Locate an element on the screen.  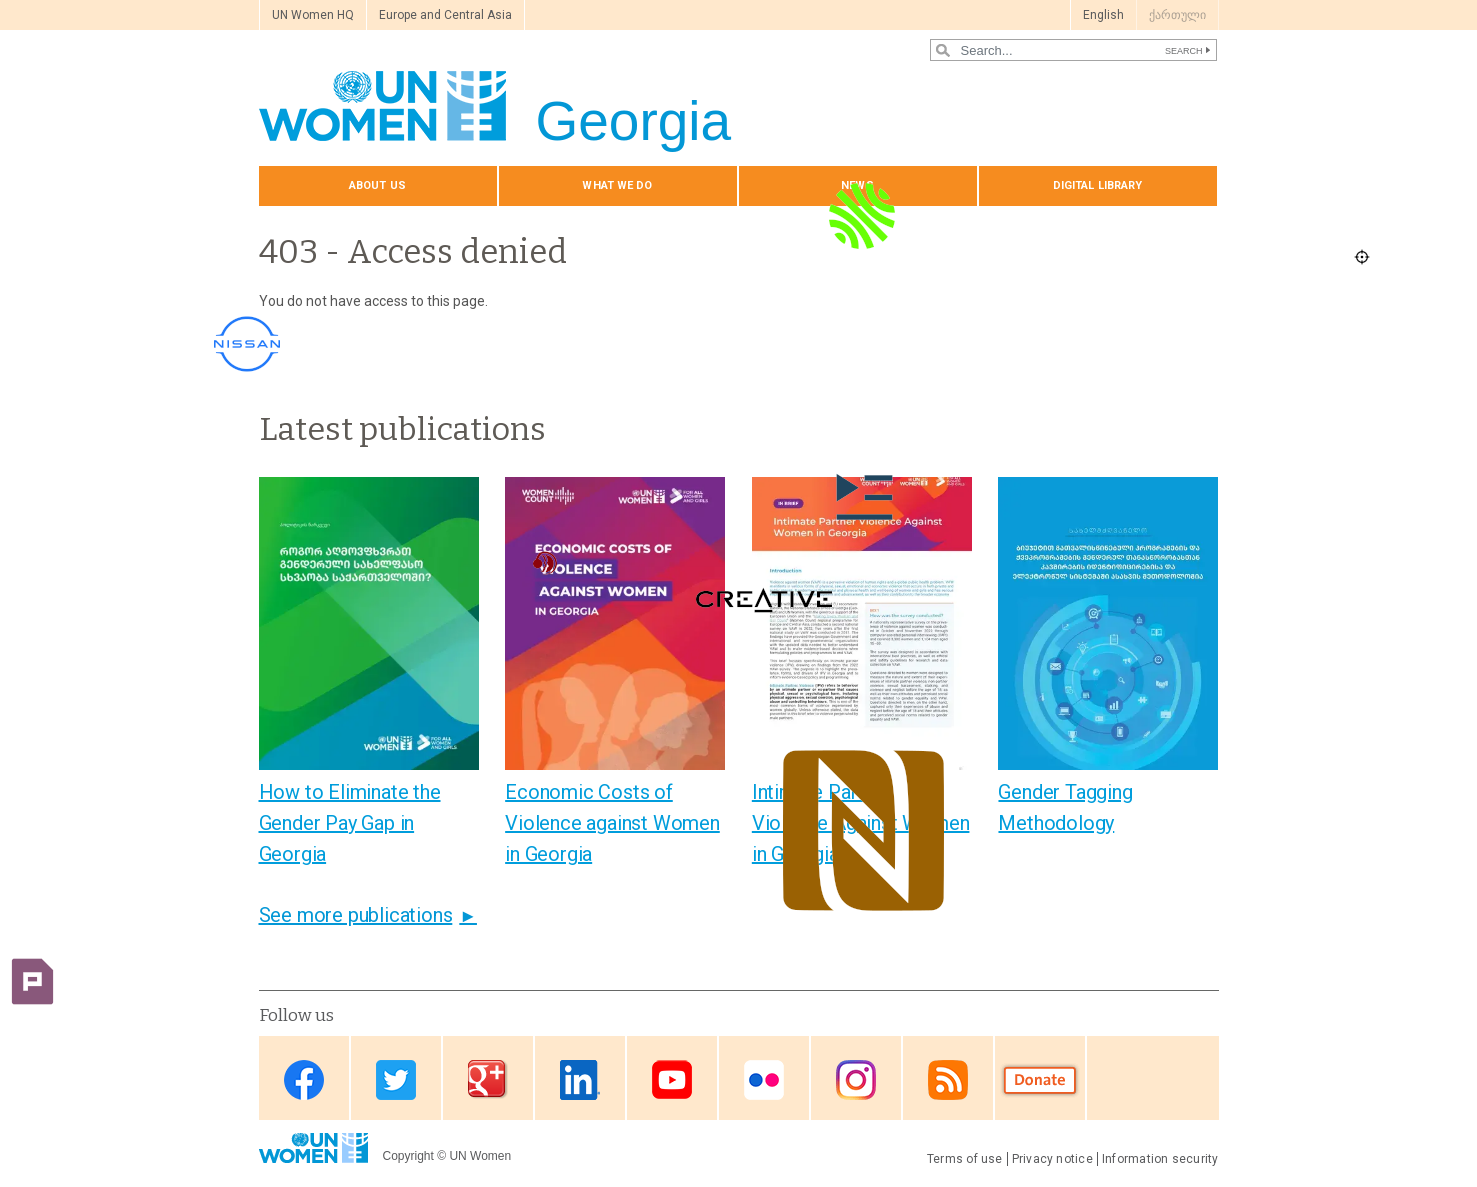
nissan brand logo is located at coordinates (247, 344).